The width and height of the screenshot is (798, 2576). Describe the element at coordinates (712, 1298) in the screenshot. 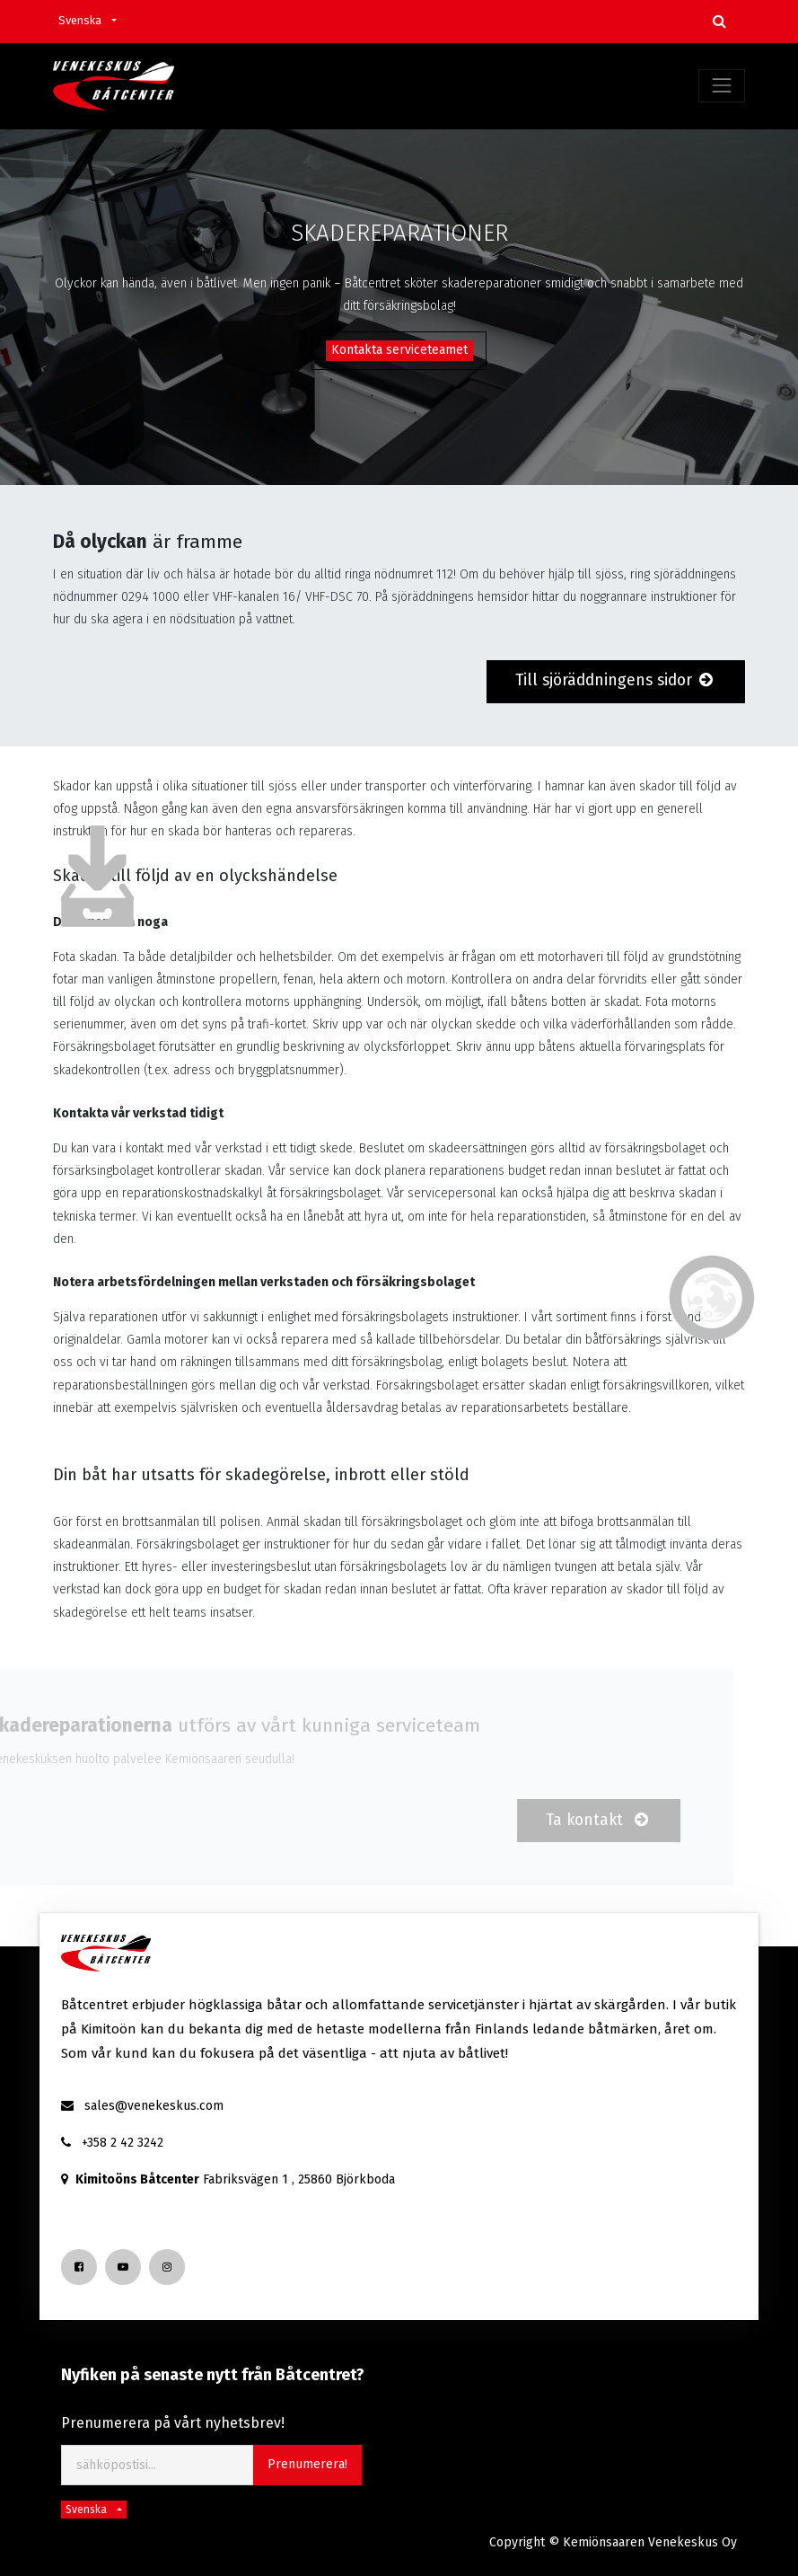

I see `indicates clear weather conditions at night` at that location.